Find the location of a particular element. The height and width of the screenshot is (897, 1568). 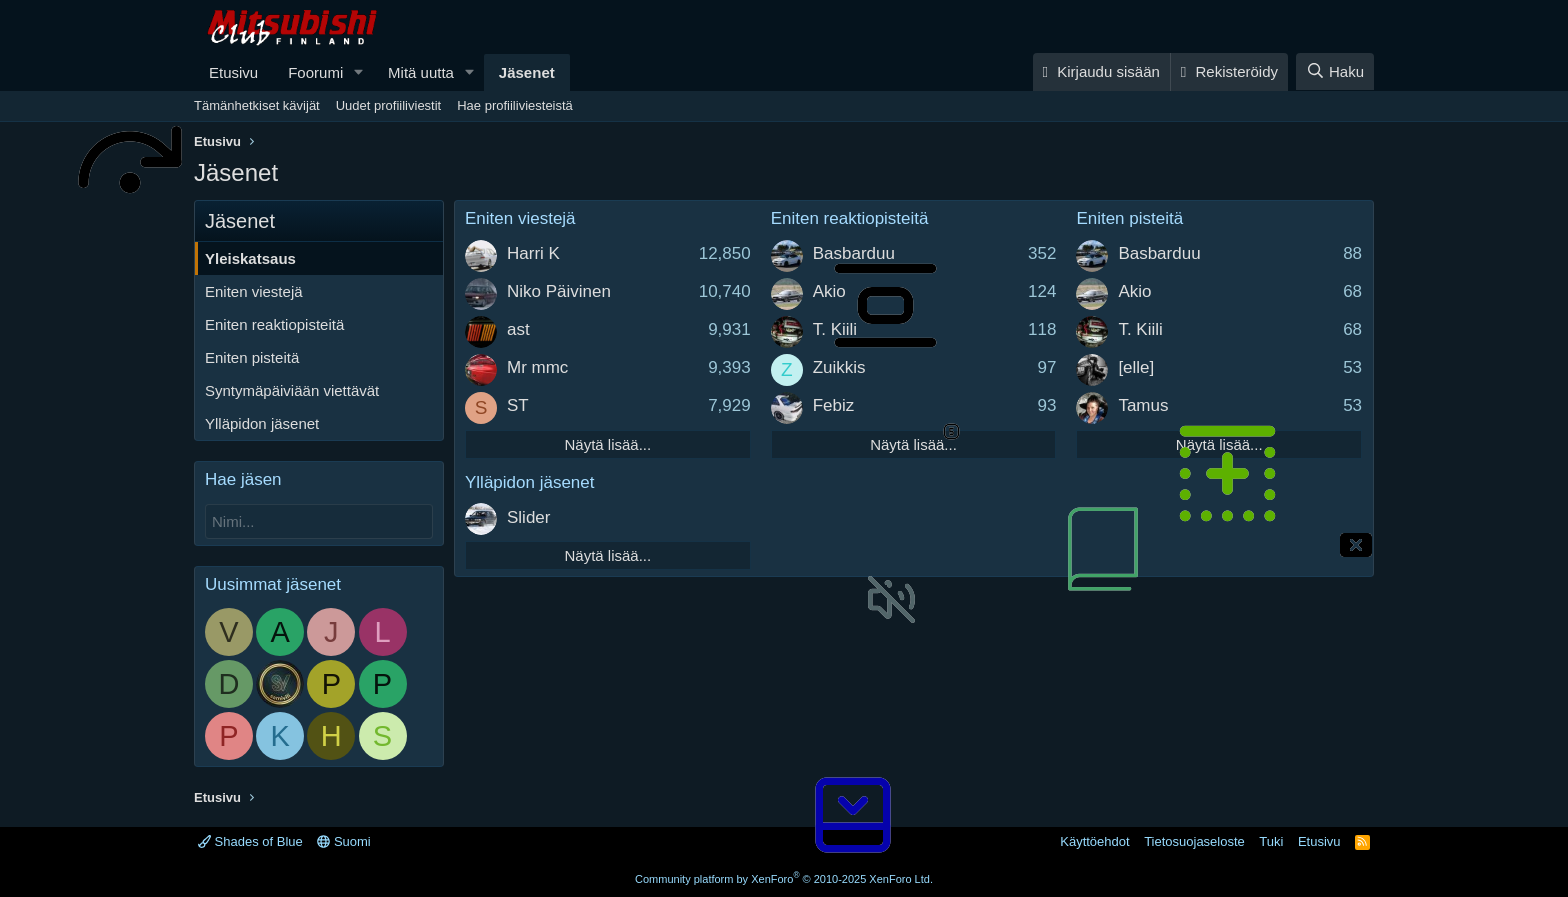

indicates step 5 in a multi-step process is located at coordinates (951, 431).